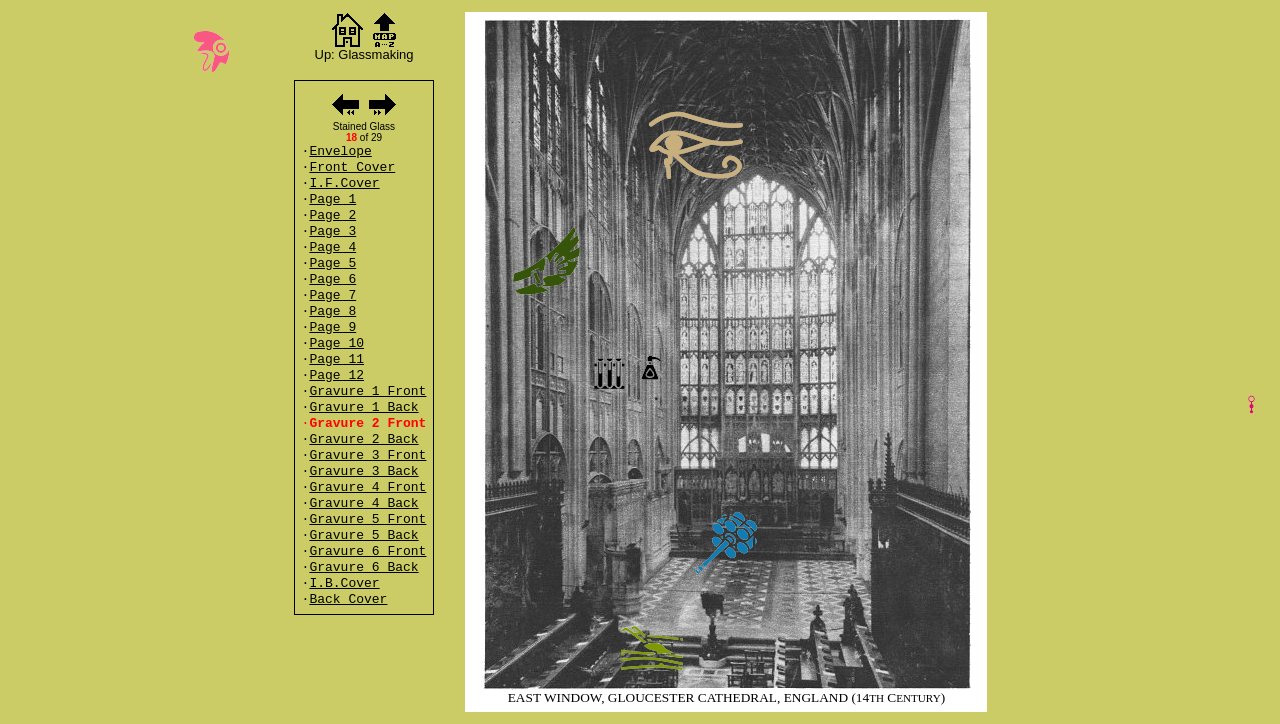  What do you see at coordinates (696, 144) in the screenshot?
I see `access Egyptian or mythology-themed content` at bounding box center [696, 144].